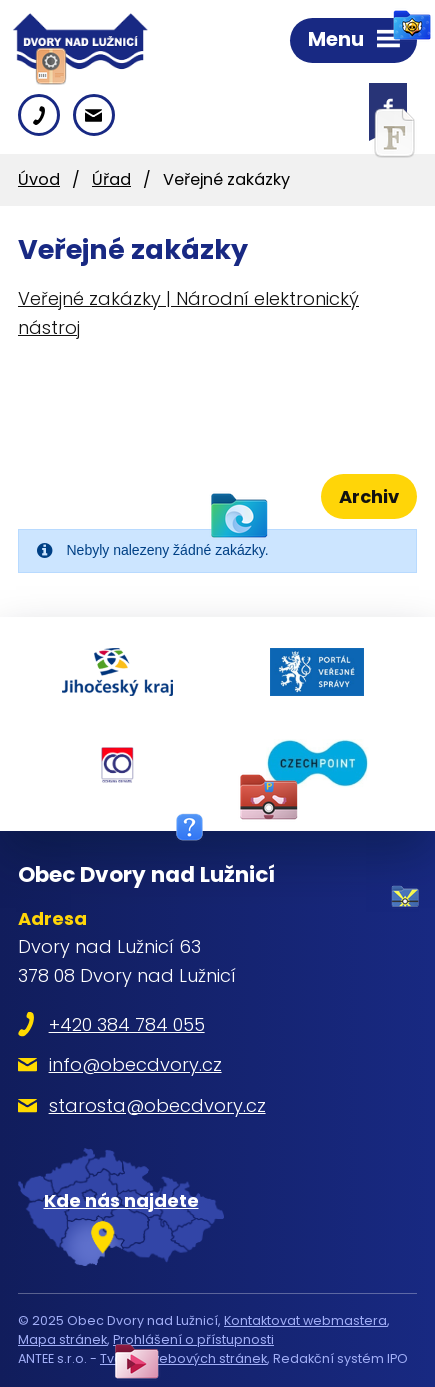  What do you see at coordinates (239, 517) in the screenshot?
I see `open folder containing Microsoft Edge browser files` at bounding box center [239, 517].